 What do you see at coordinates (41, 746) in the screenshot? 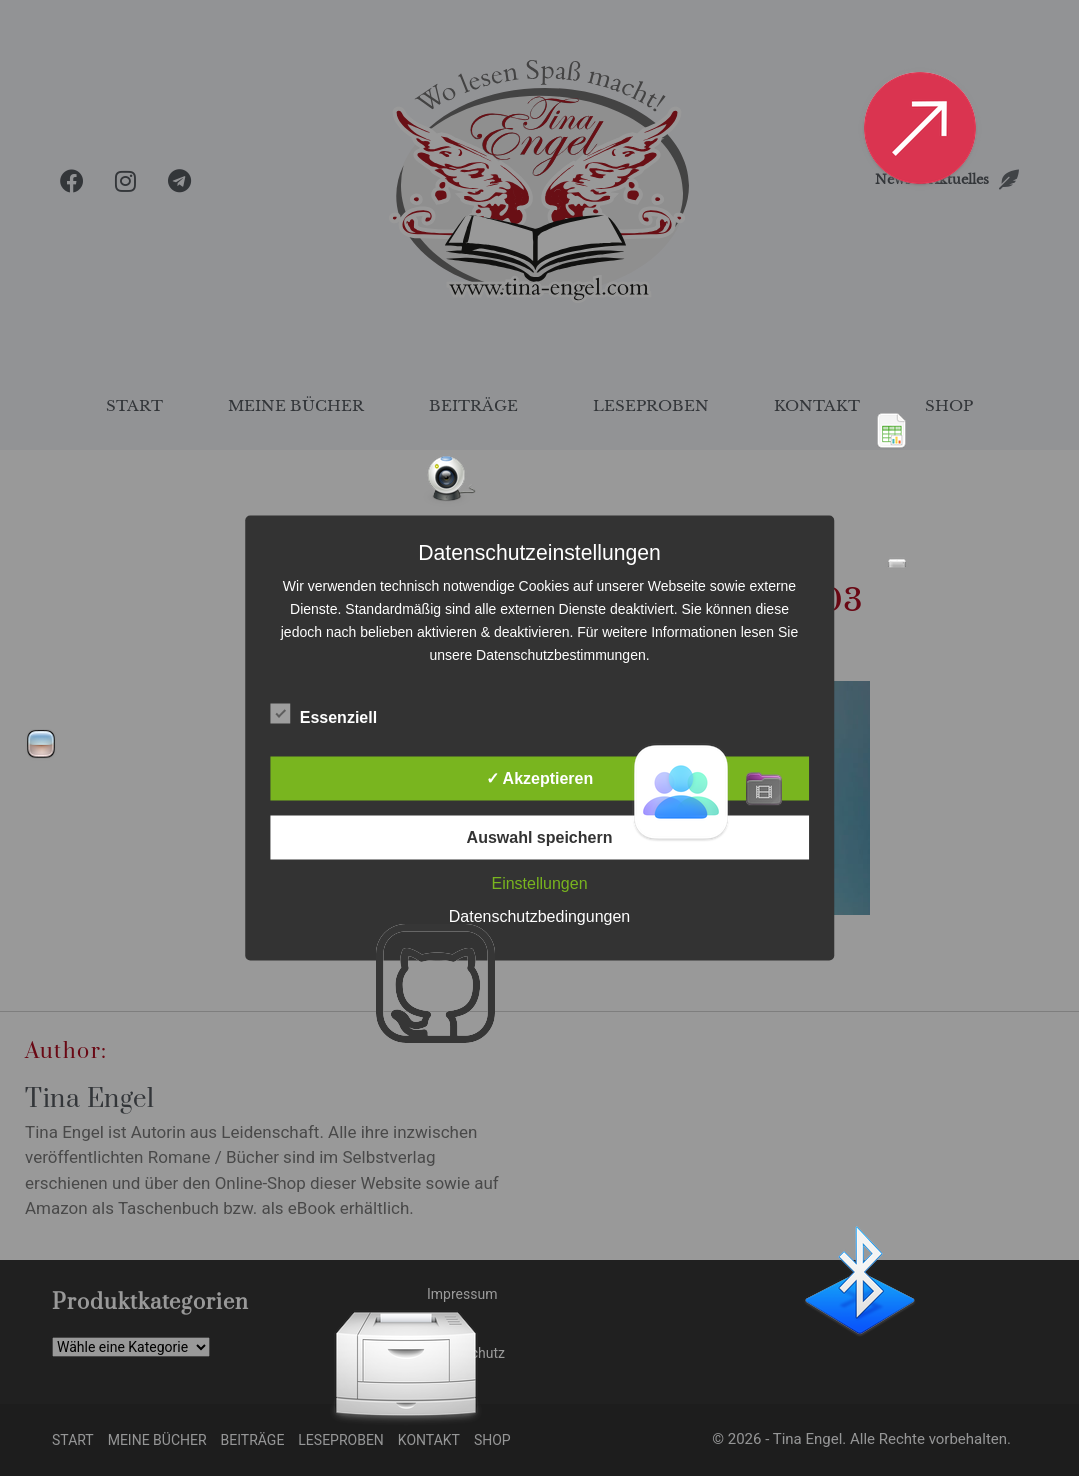
I see `access background textures and materials library` at bounding box center [41, 746].